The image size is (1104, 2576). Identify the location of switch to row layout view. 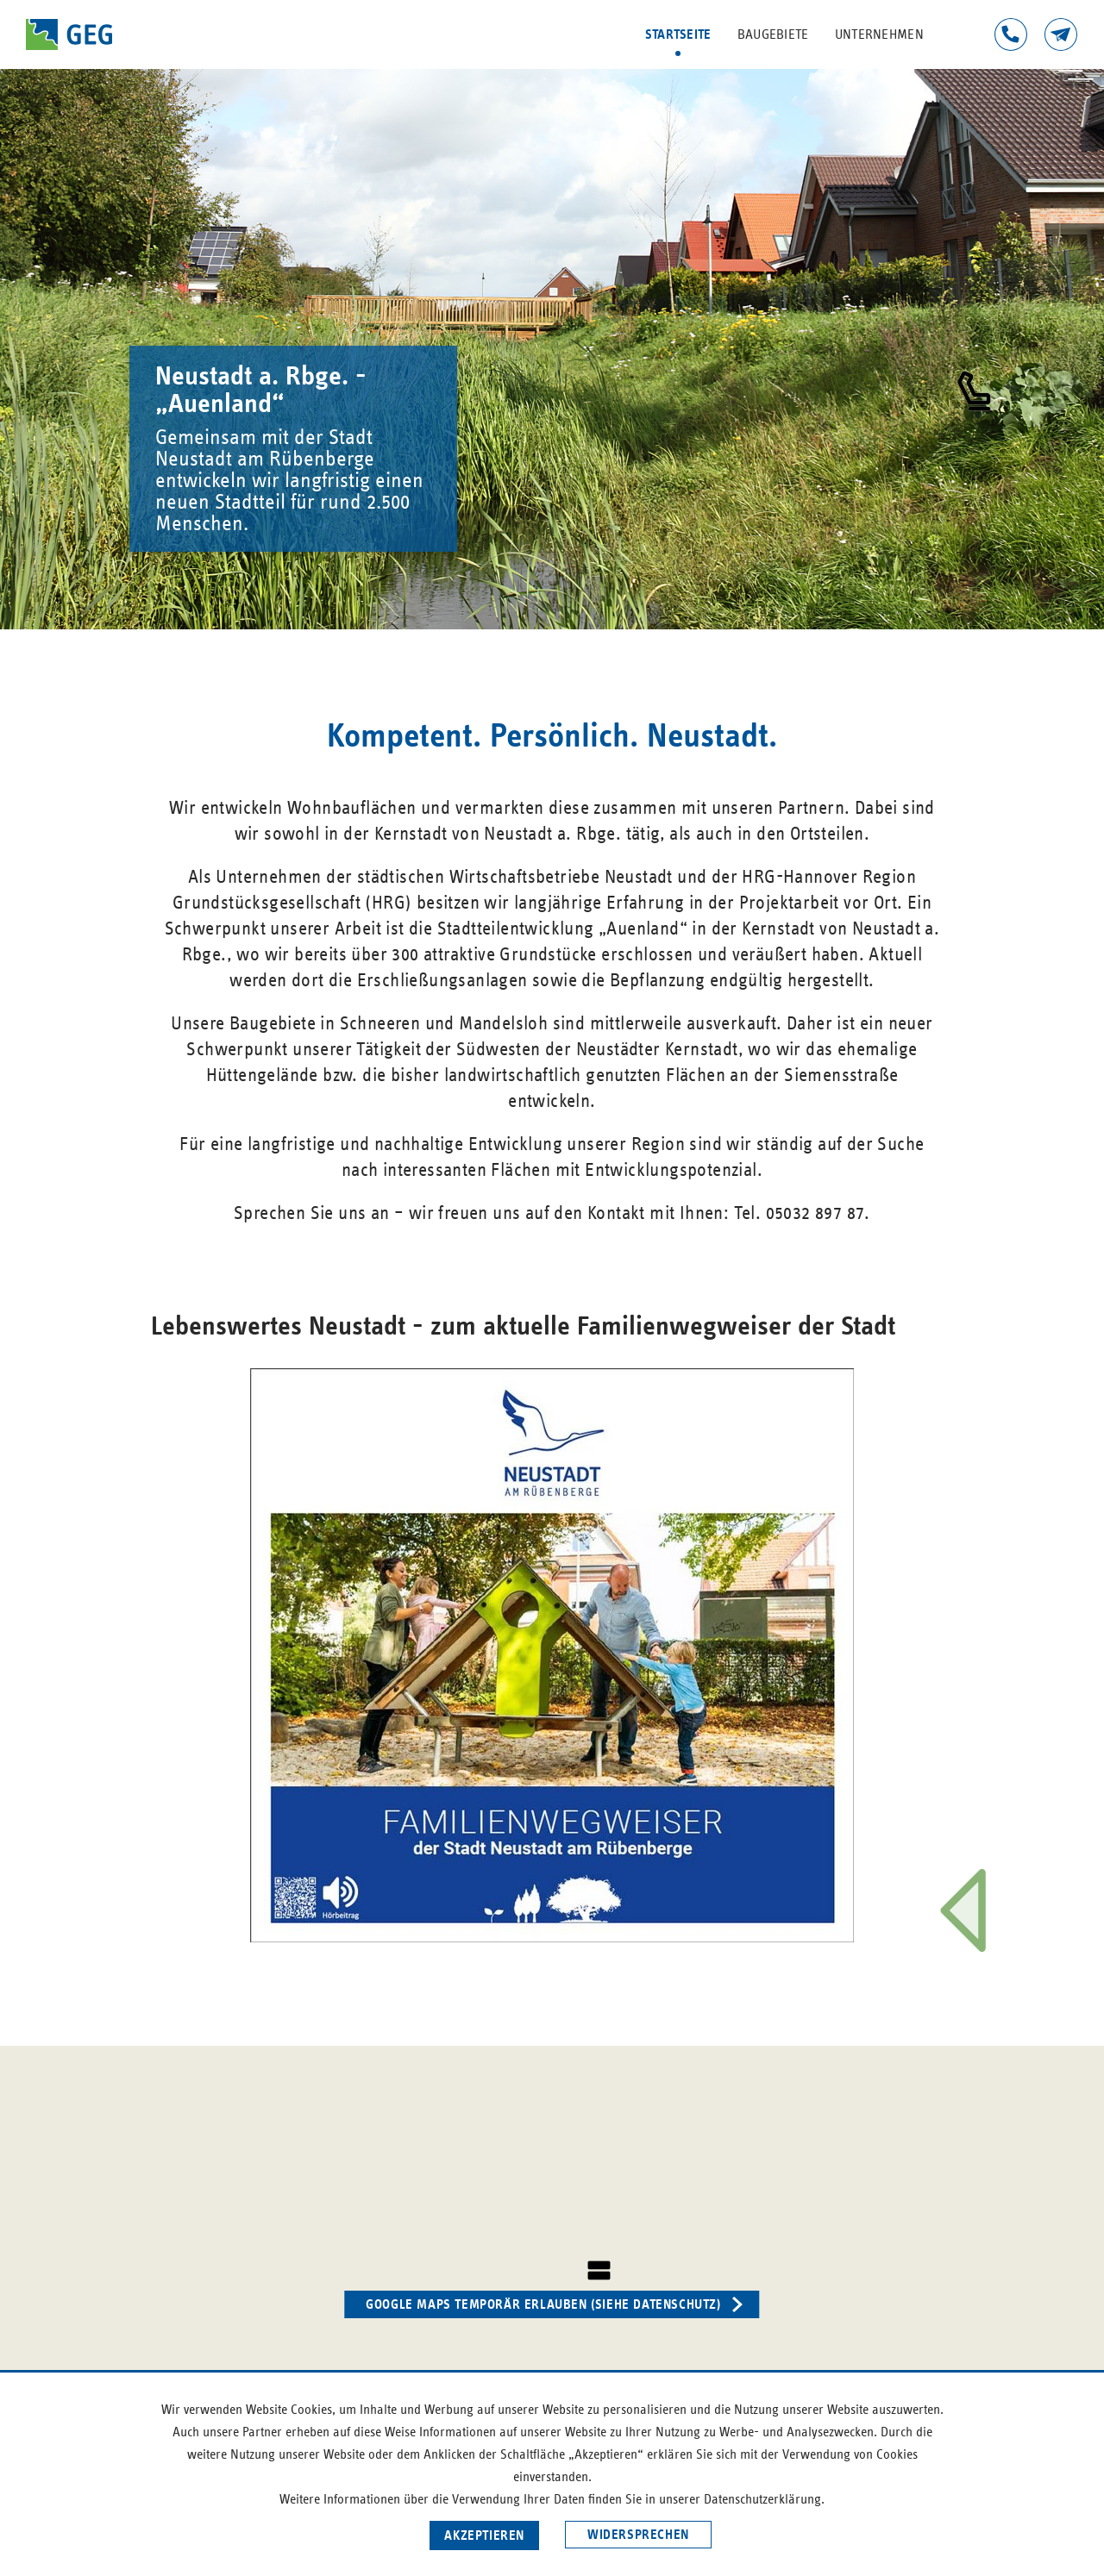
(599, 2270).